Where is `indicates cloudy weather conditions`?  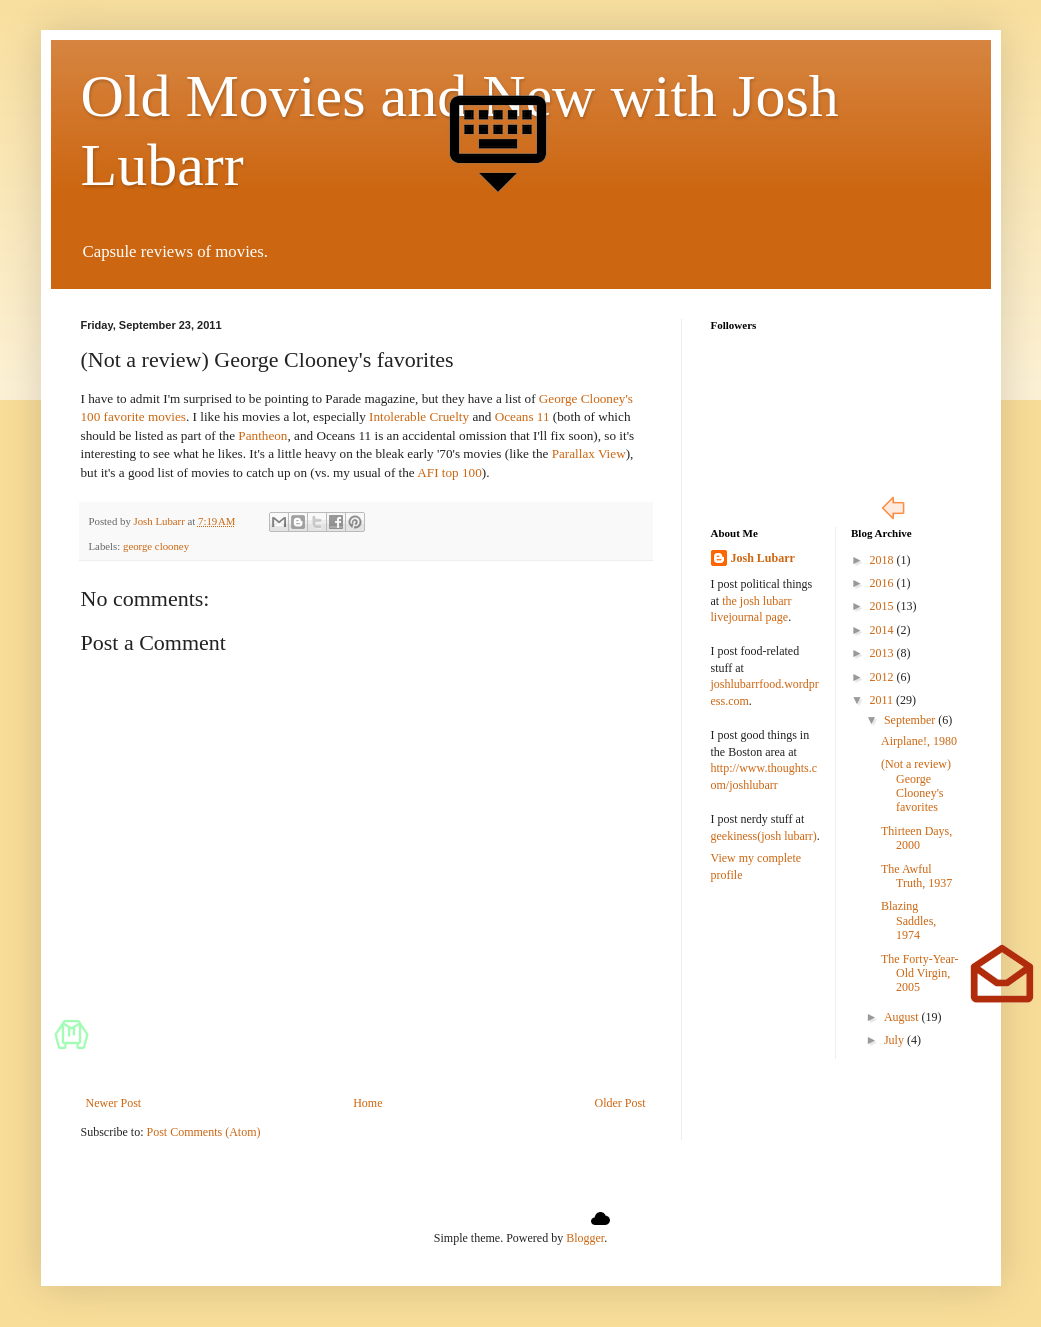 indicates cloudy weather conditions is located at coordinates (600, 1218).